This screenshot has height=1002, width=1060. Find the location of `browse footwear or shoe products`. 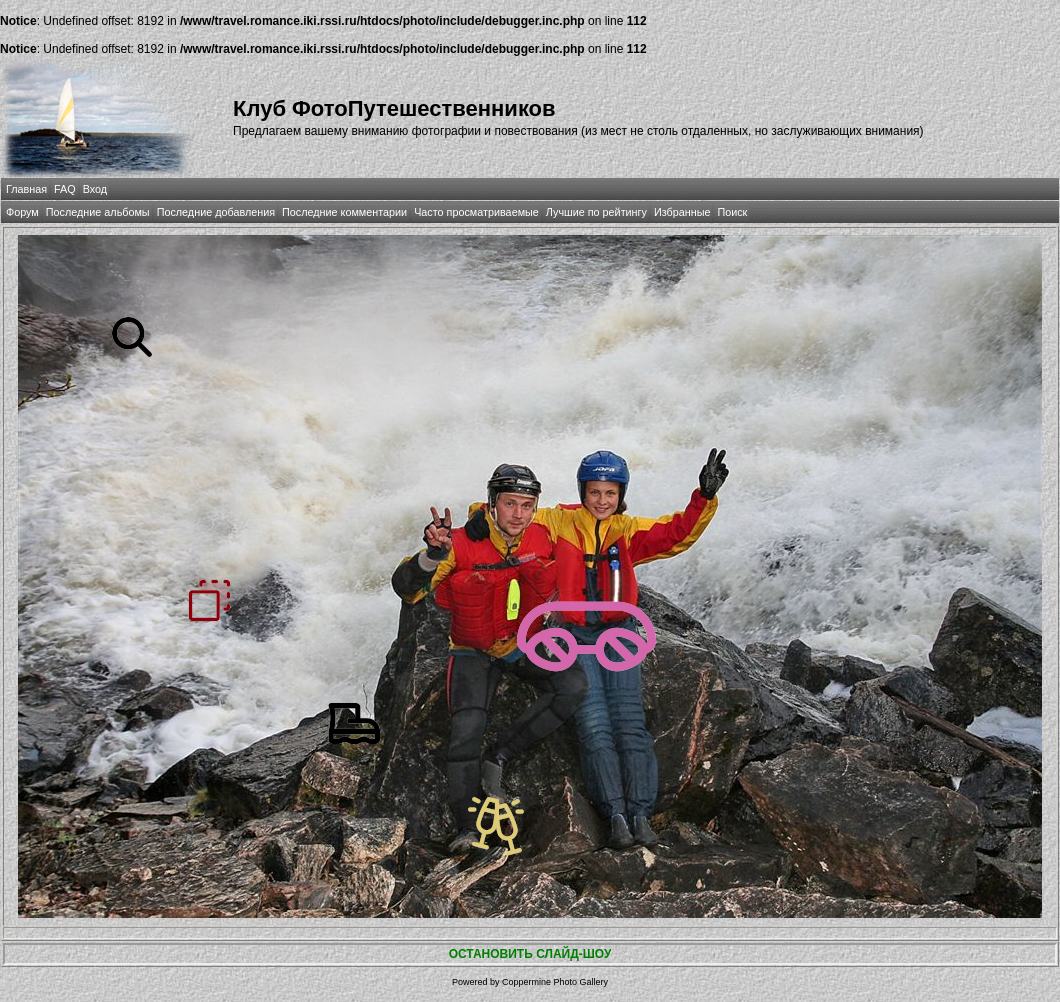

browse footwear or shoe products is located at coordinates (352, 723).